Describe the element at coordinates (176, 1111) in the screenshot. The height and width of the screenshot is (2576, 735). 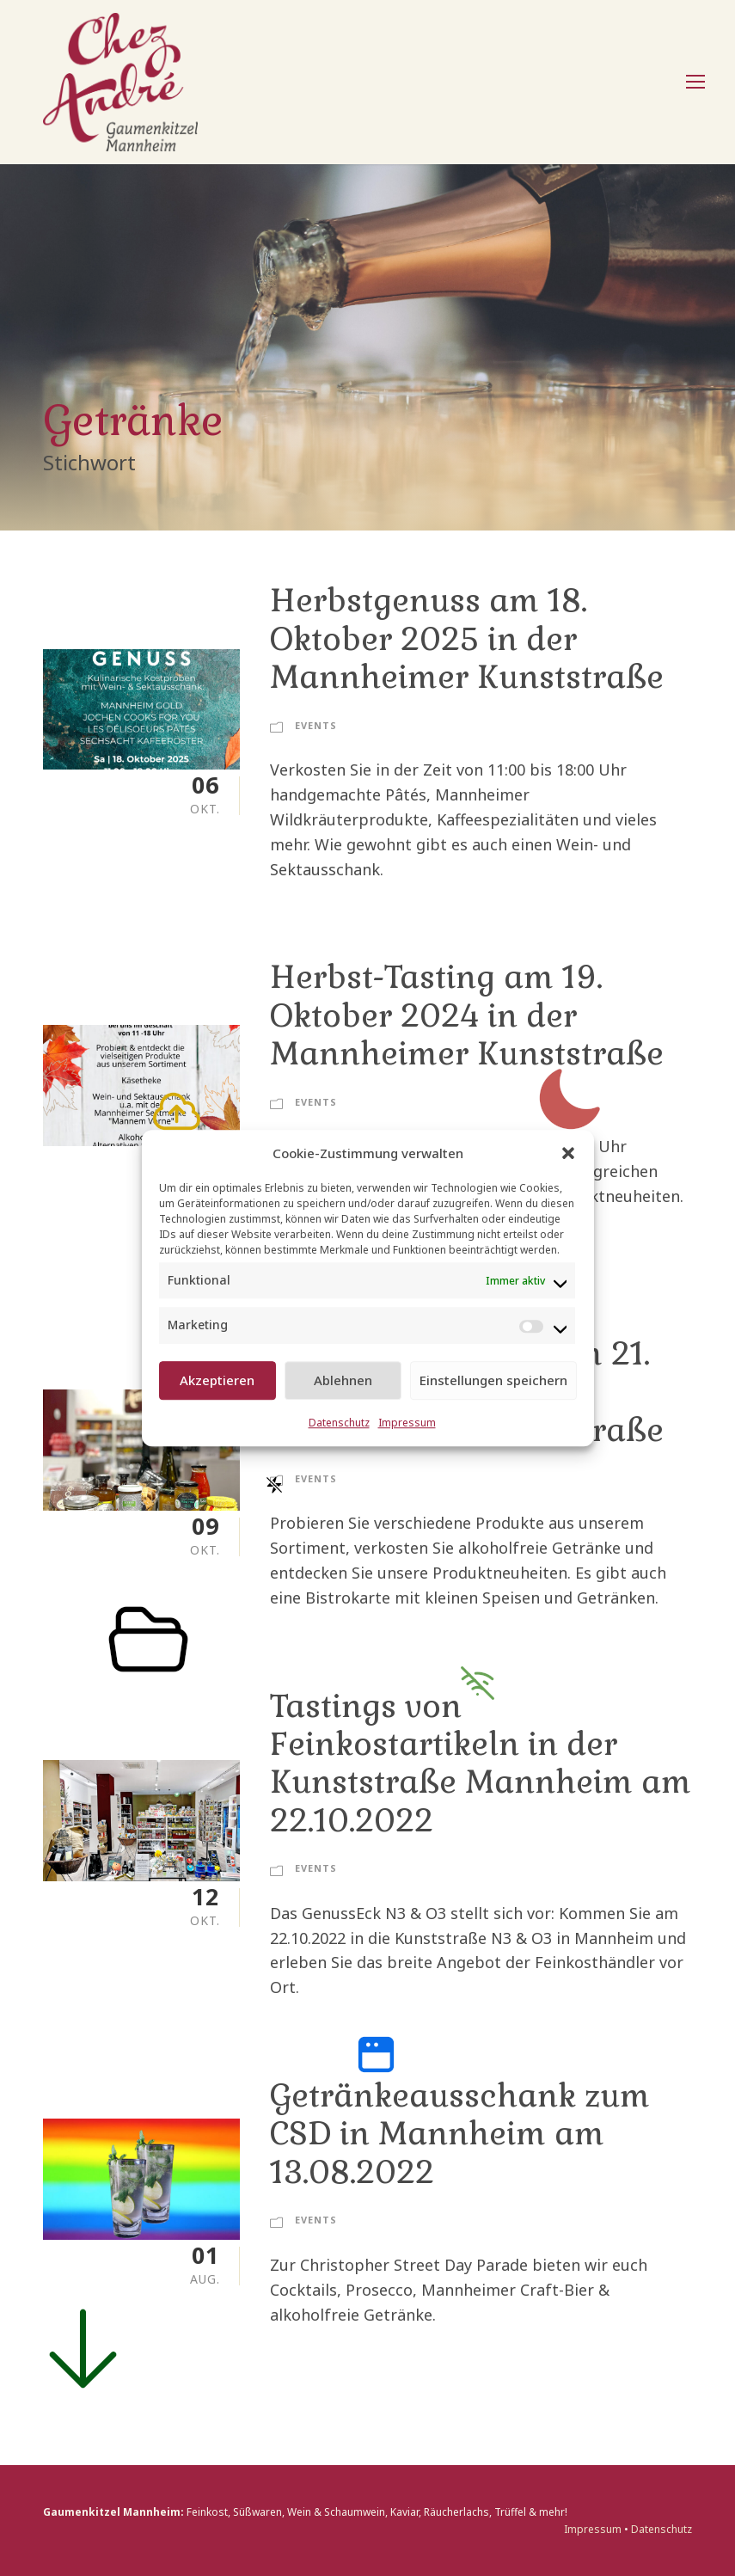
I see `upload file to cloud storage` at that location.